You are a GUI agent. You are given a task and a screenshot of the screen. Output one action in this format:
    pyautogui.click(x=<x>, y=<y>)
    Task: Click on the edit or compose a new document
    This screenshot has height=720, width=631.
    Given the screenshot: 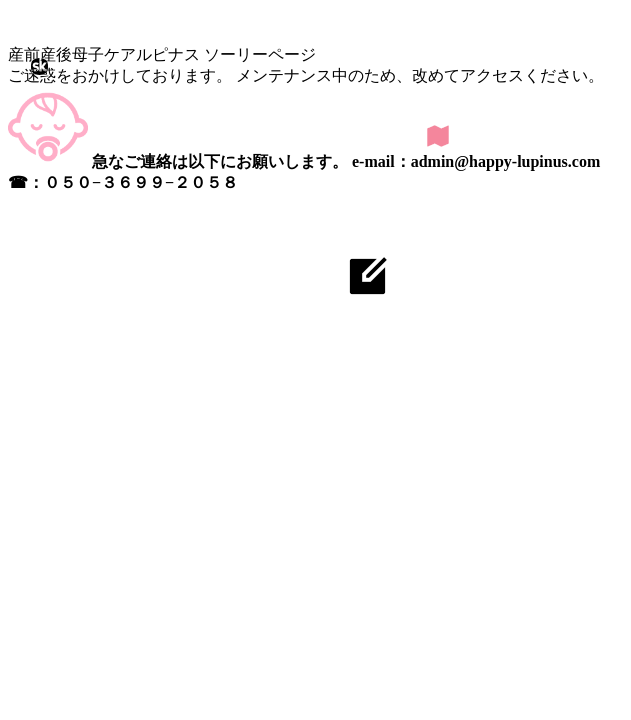 What is the action you would take?
    pyautogui.click(x=367, y=276)
    